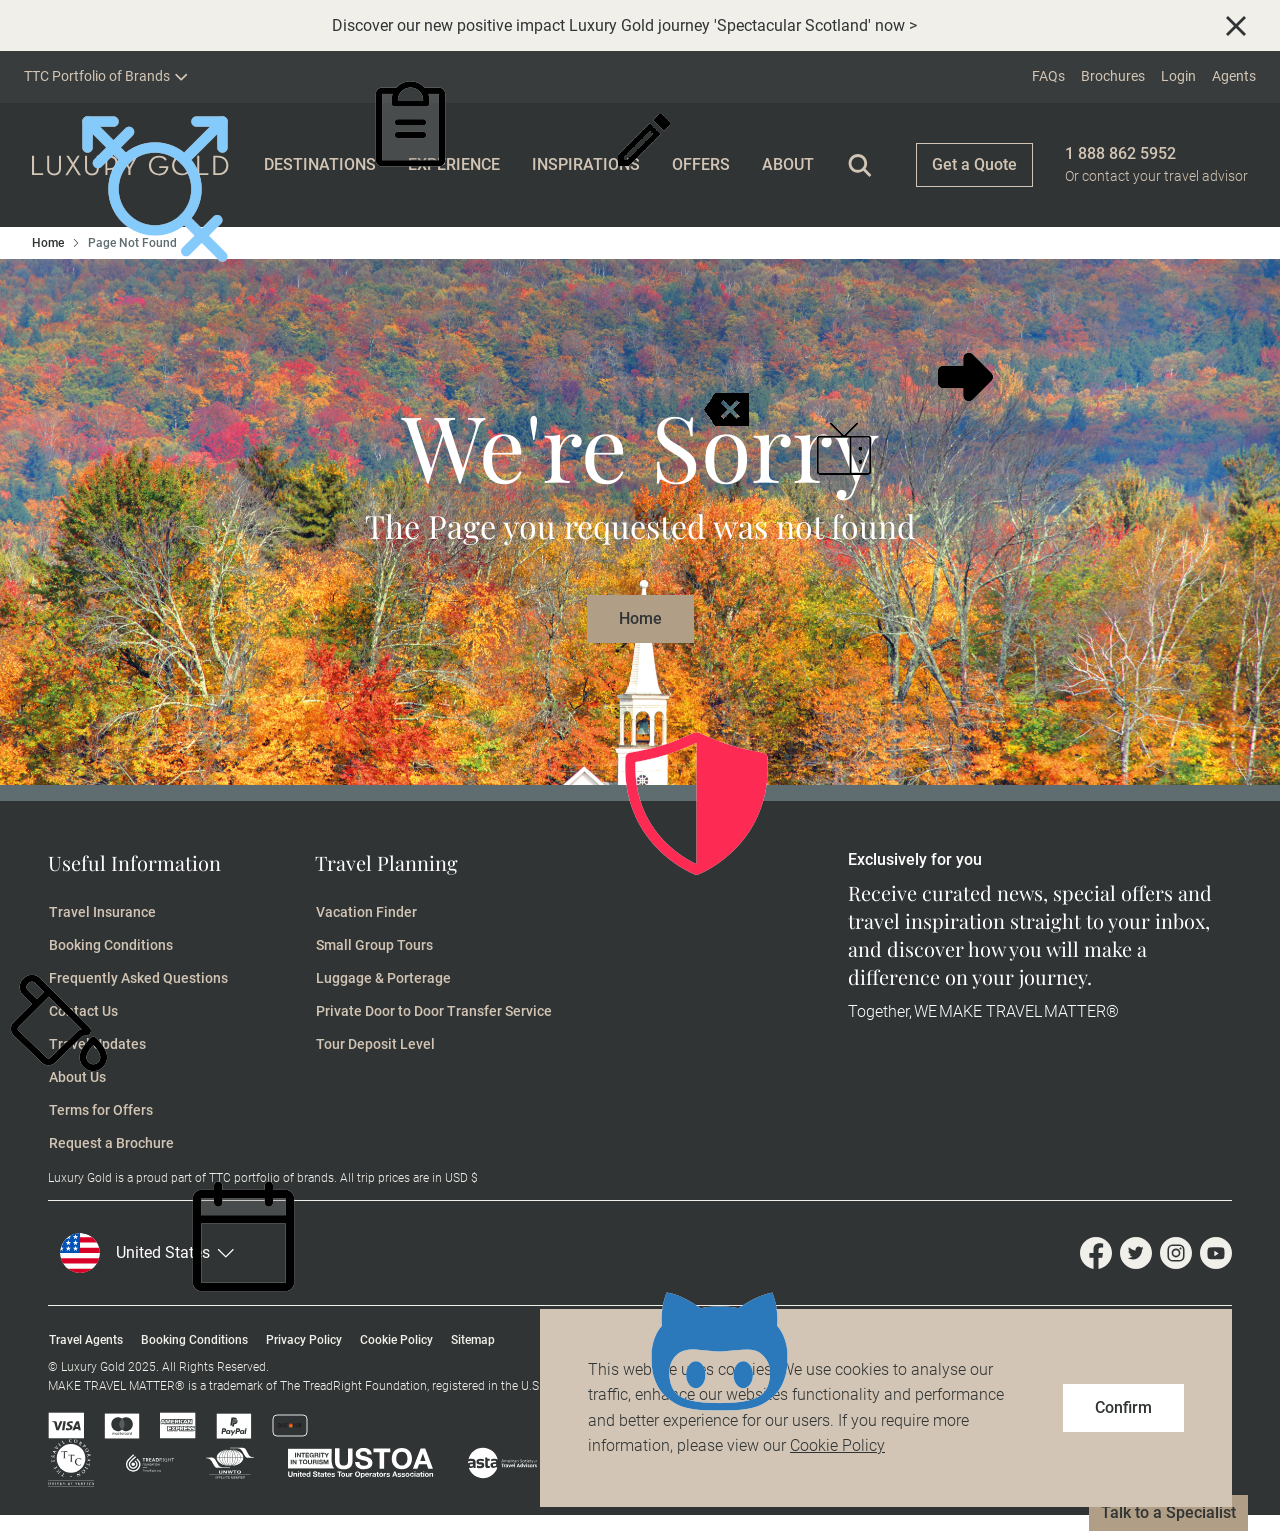  Describe the element at coordinates (726, 409) in the screenshot. I see `delete the last character entered` at that location.